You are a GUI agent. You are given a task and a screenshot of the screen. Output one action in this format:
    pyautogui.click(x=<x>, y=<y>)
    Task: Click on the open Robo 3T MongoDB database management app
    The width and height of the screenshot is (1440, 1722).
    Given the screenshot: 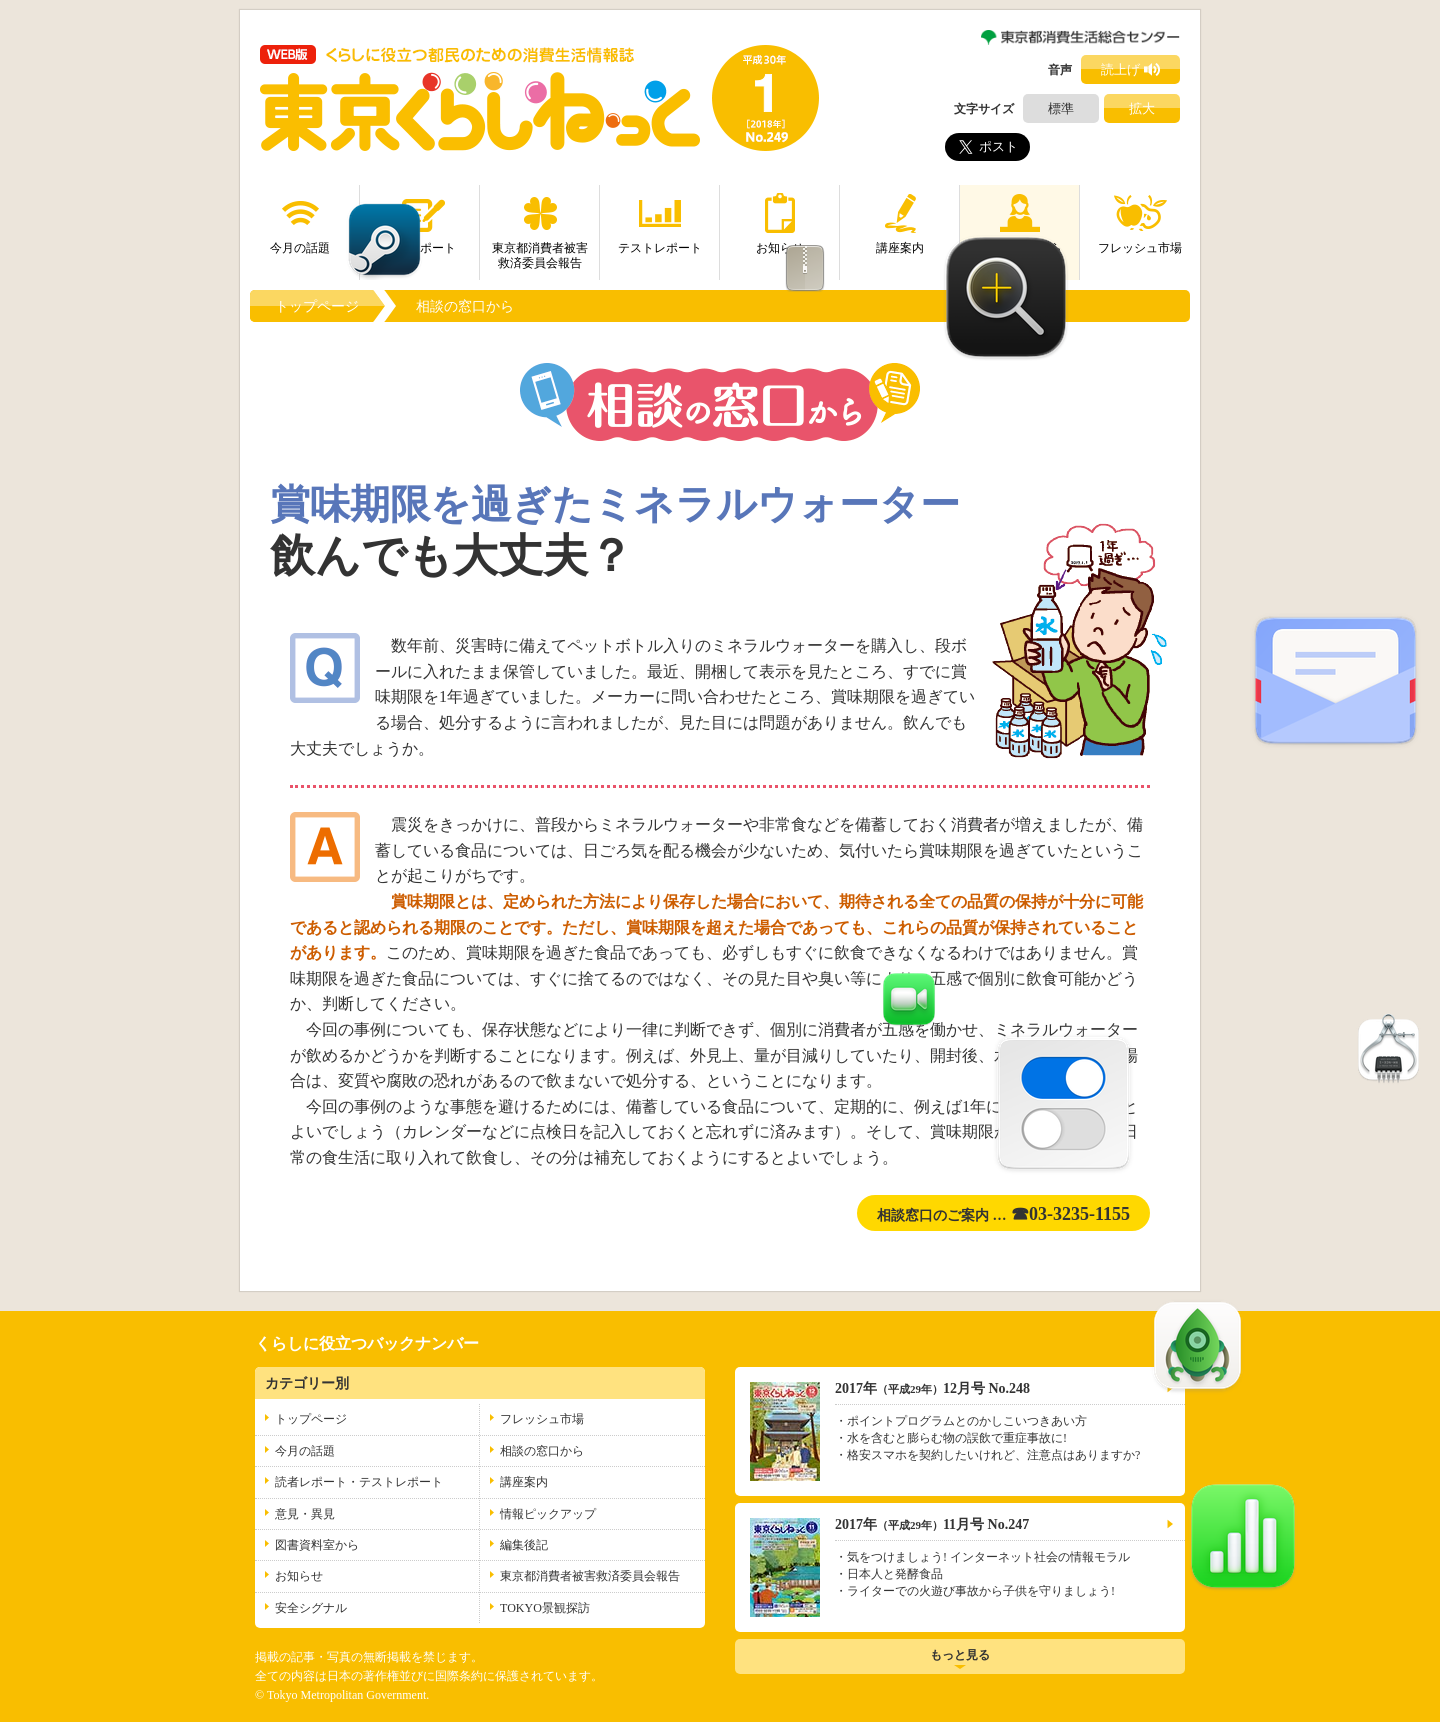 What is the action you would take?
    pyautogui.click(x=1197, y=1345)
    